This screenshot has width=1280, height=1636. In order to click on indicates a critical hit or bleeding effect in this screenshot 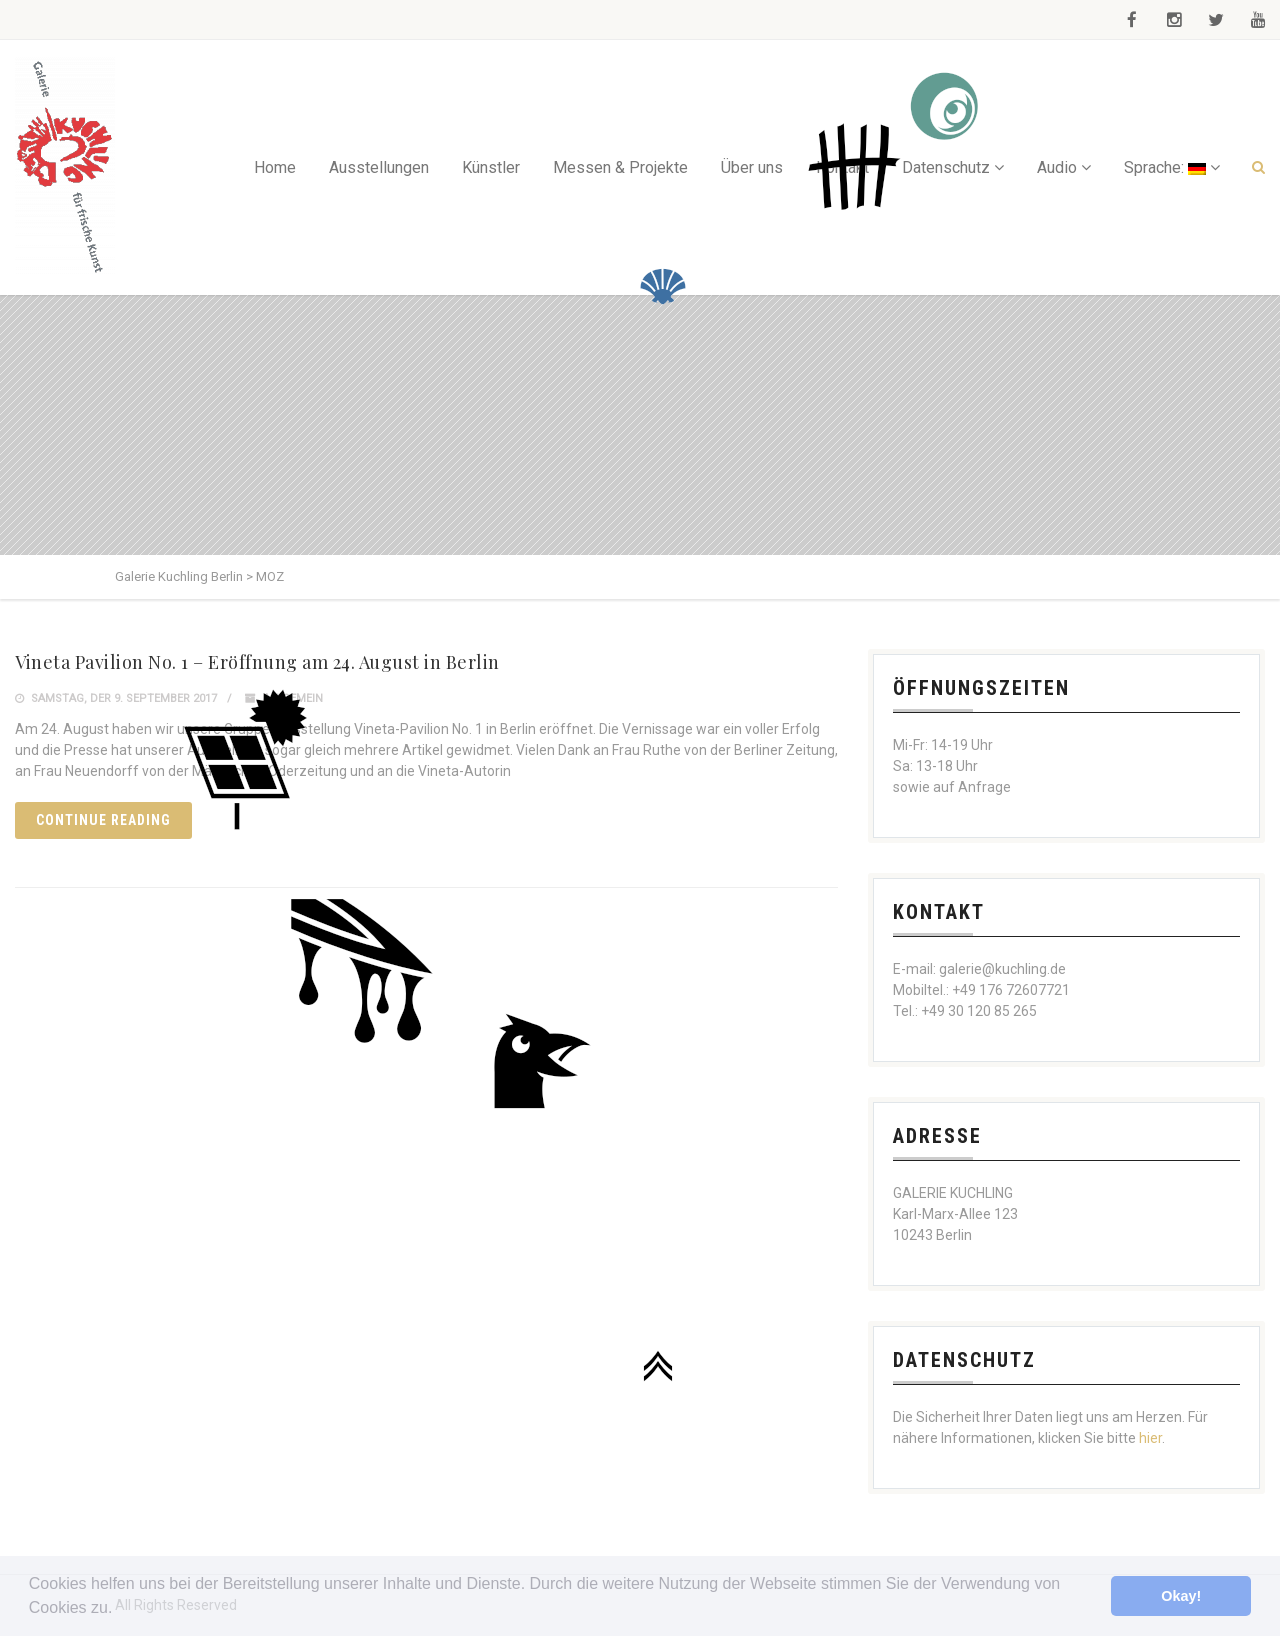, I will do `click(362, 970)`.